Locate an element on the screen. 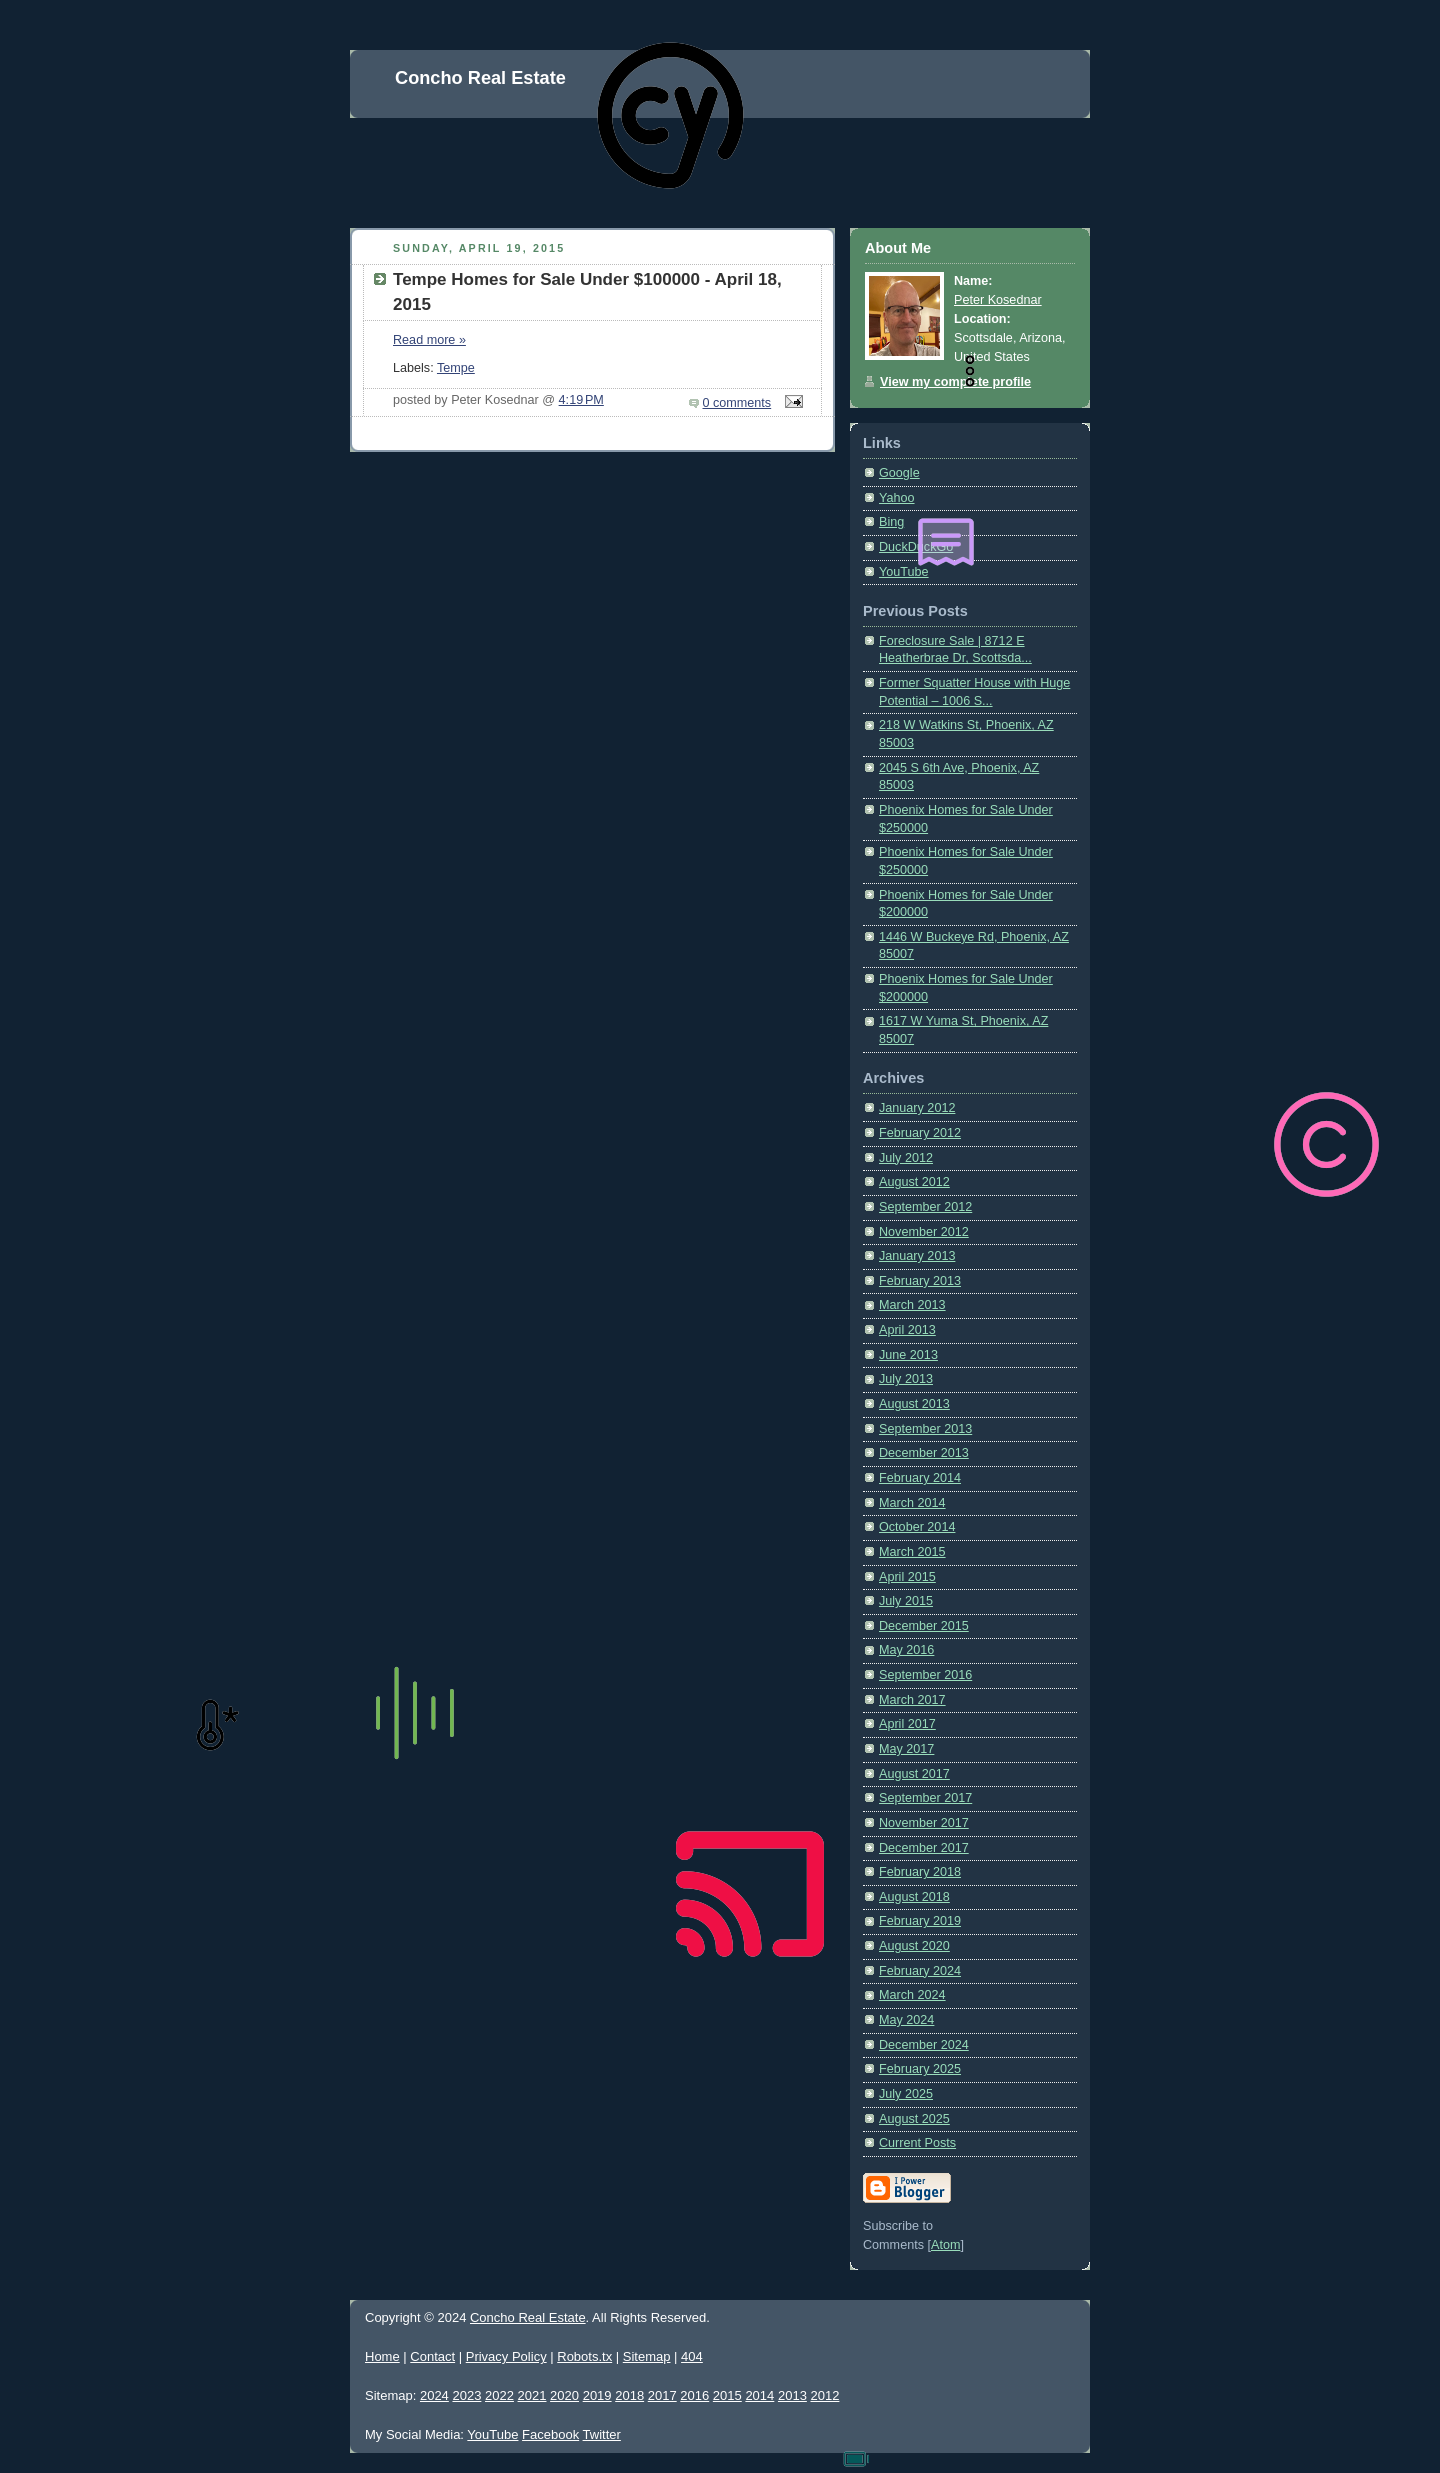 The image size is (1440, 2473). cast your screen to another device is located at coordinates (750, 1894).